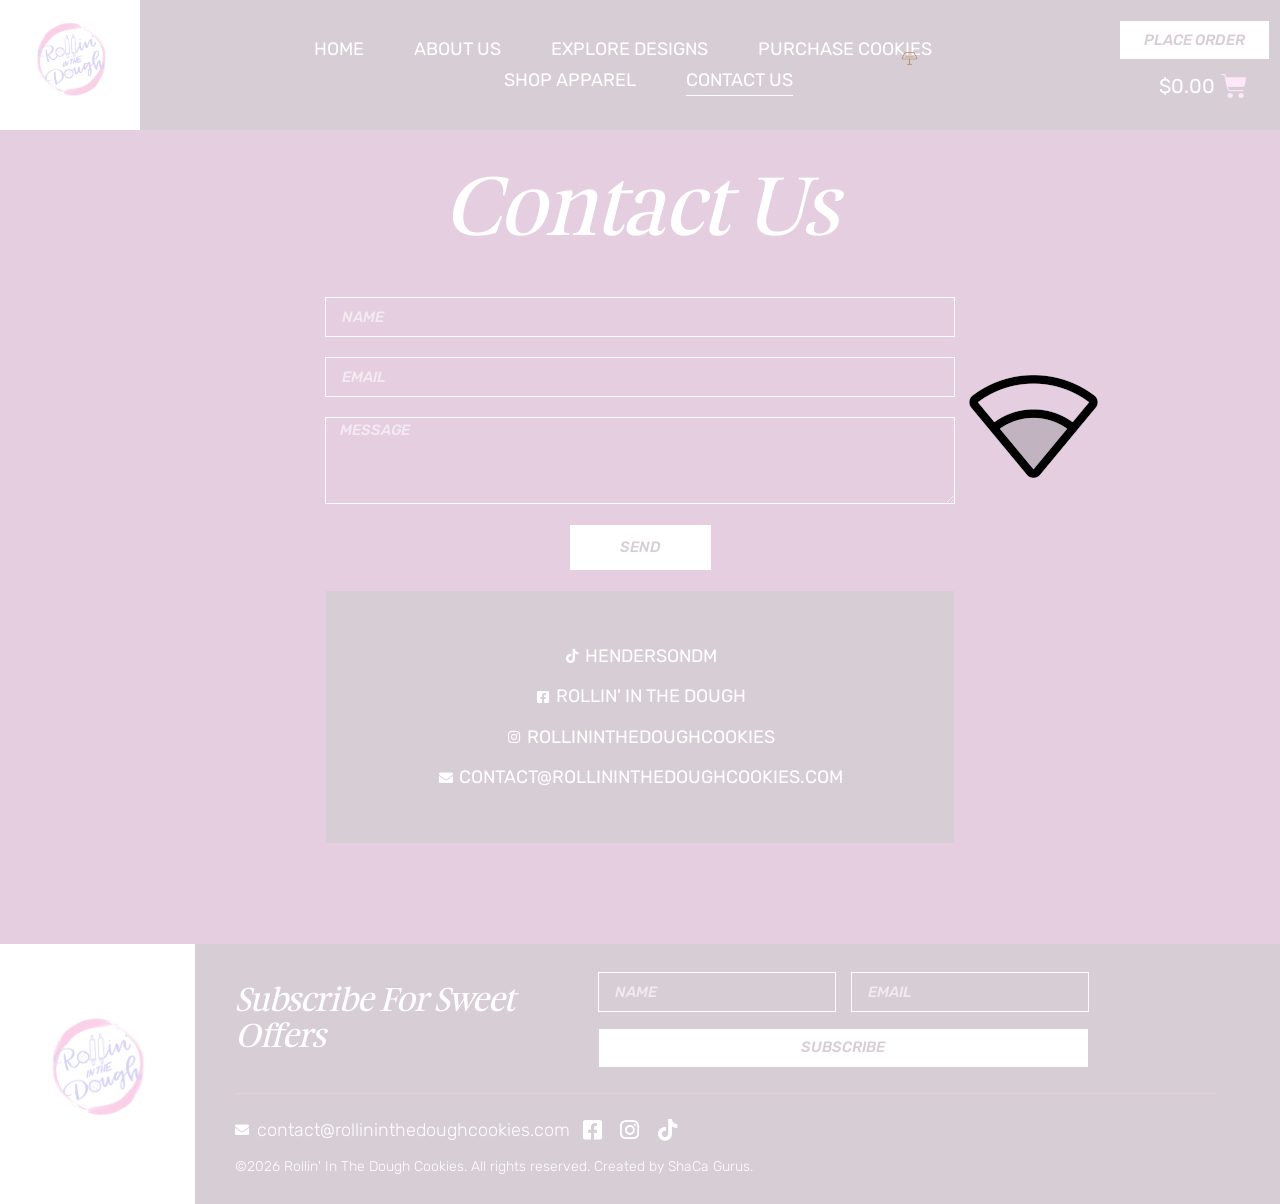  I want to click on access presentation mode, so click(909, 58).